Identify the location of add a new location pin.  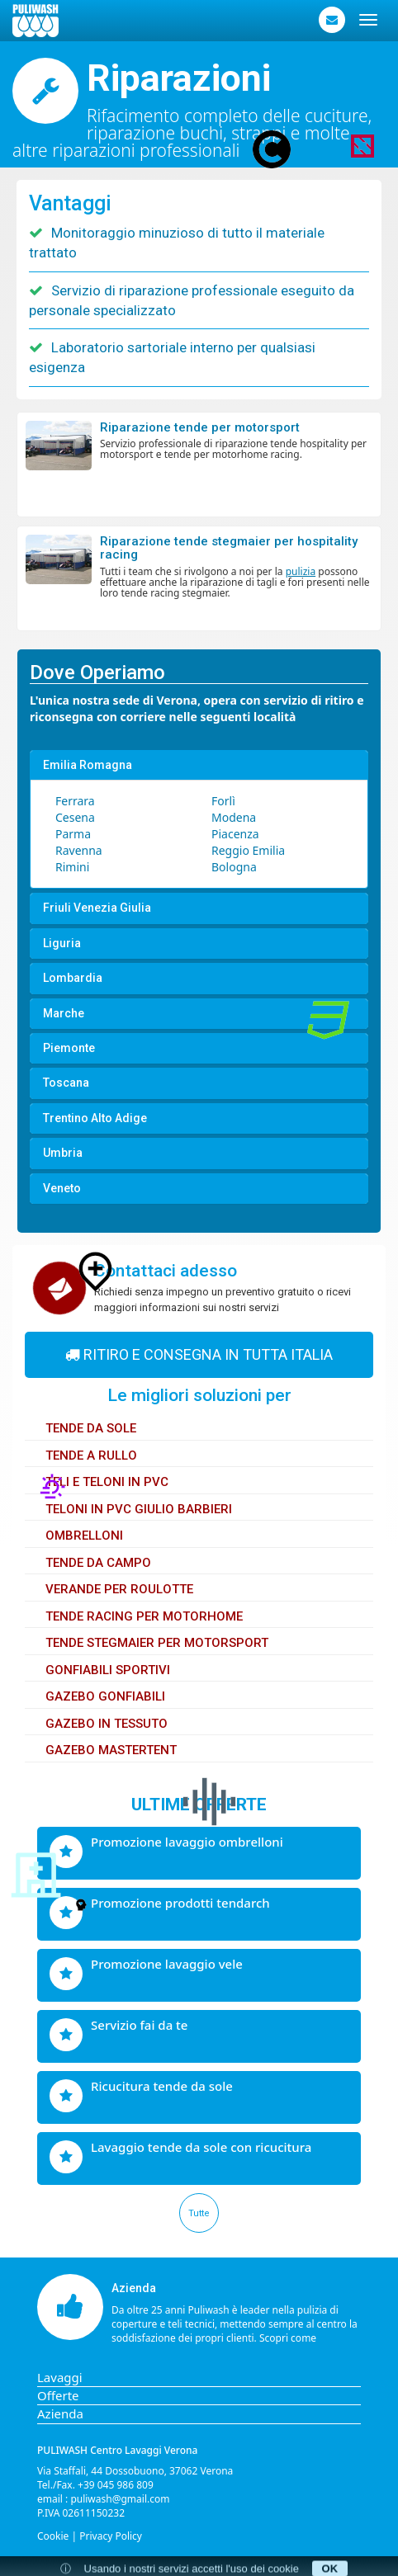
(95, 1270).